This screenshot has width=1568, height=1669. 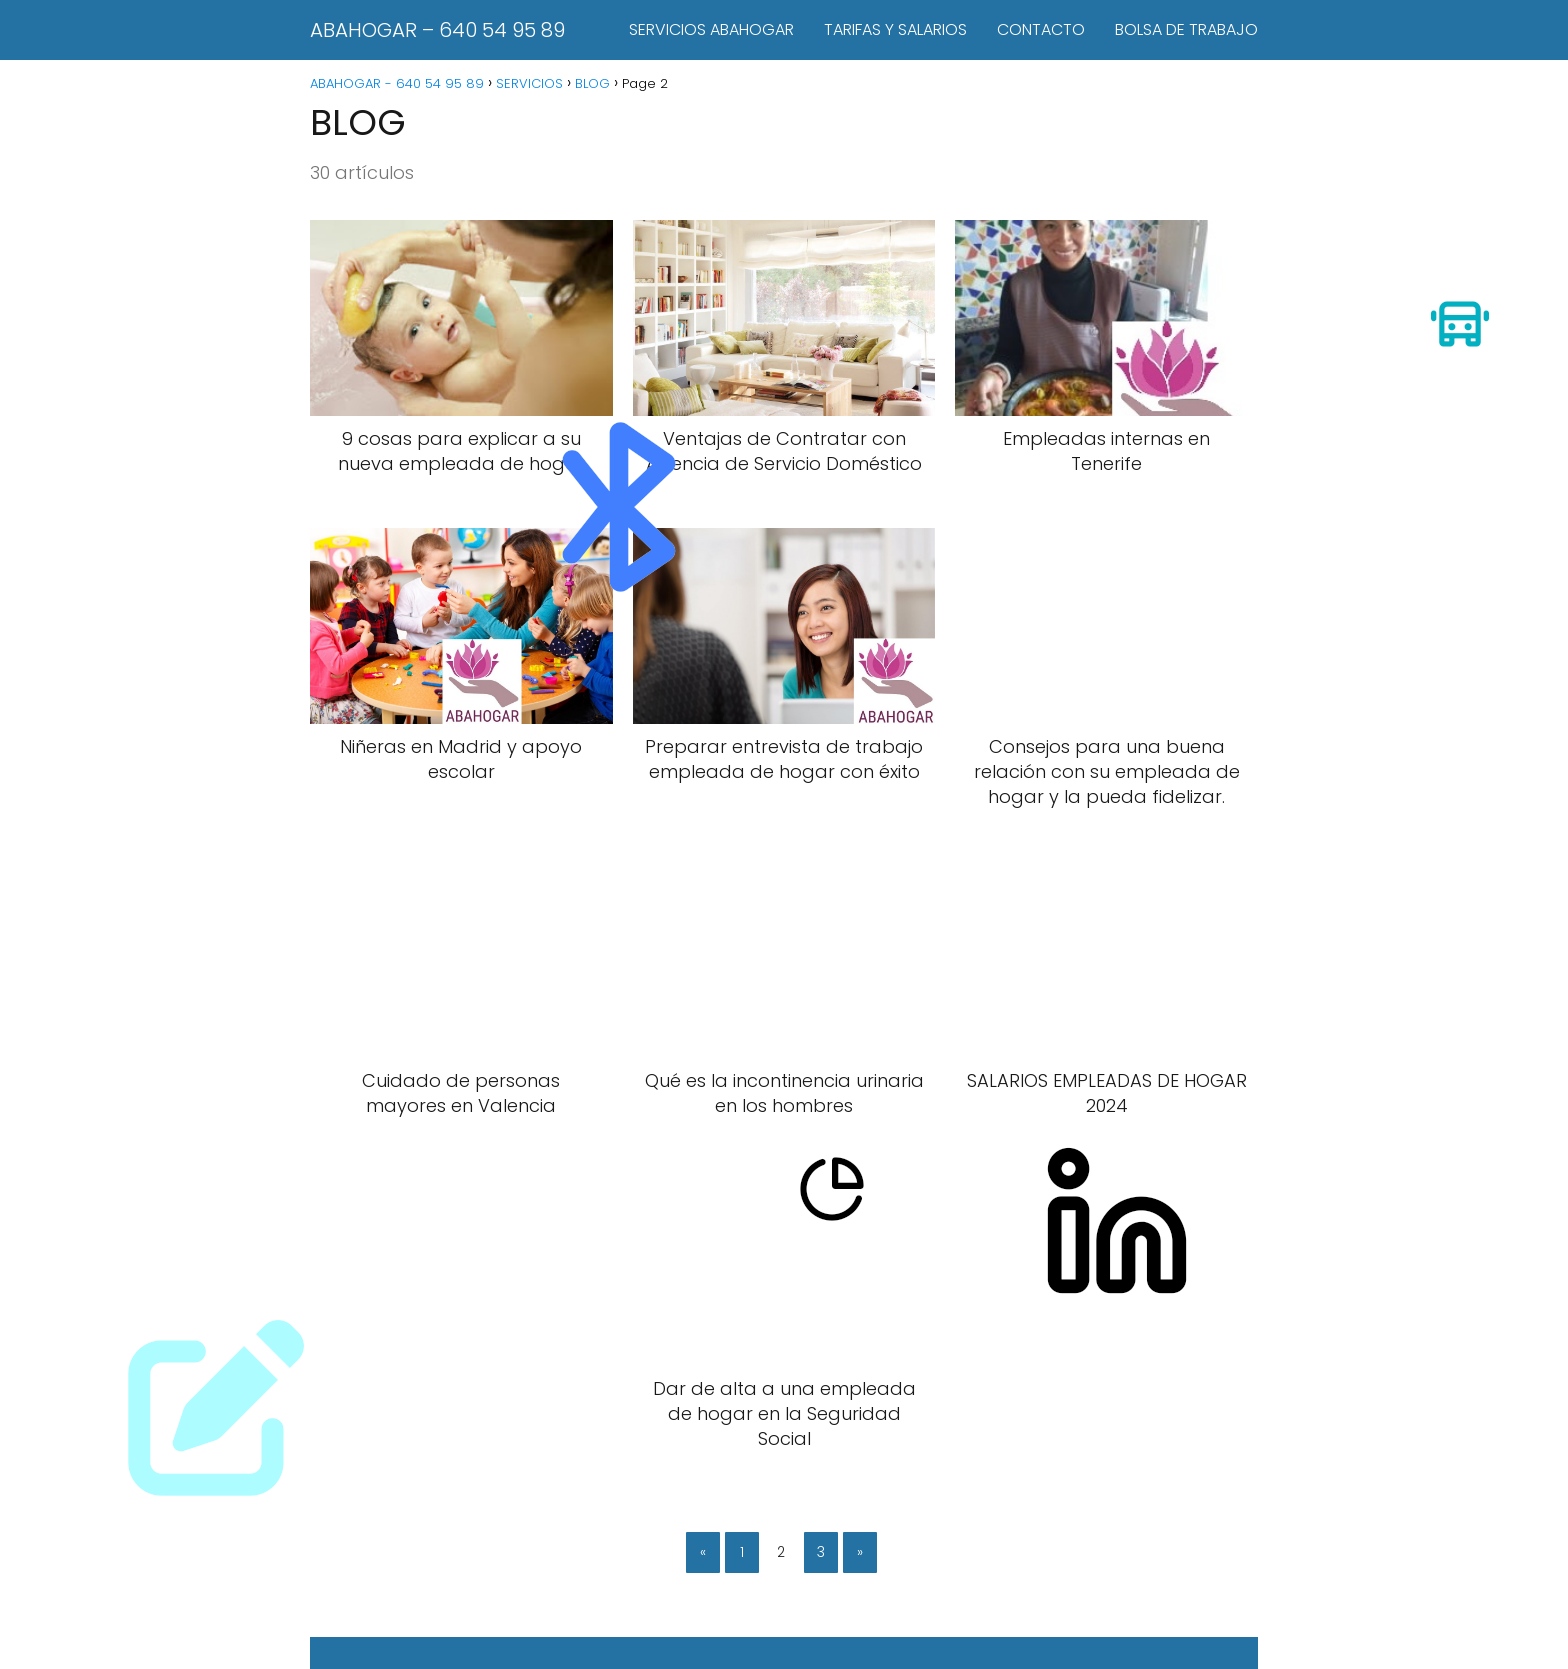 I want to click on view bus routes or schedules, so click(x=1460, y=324).